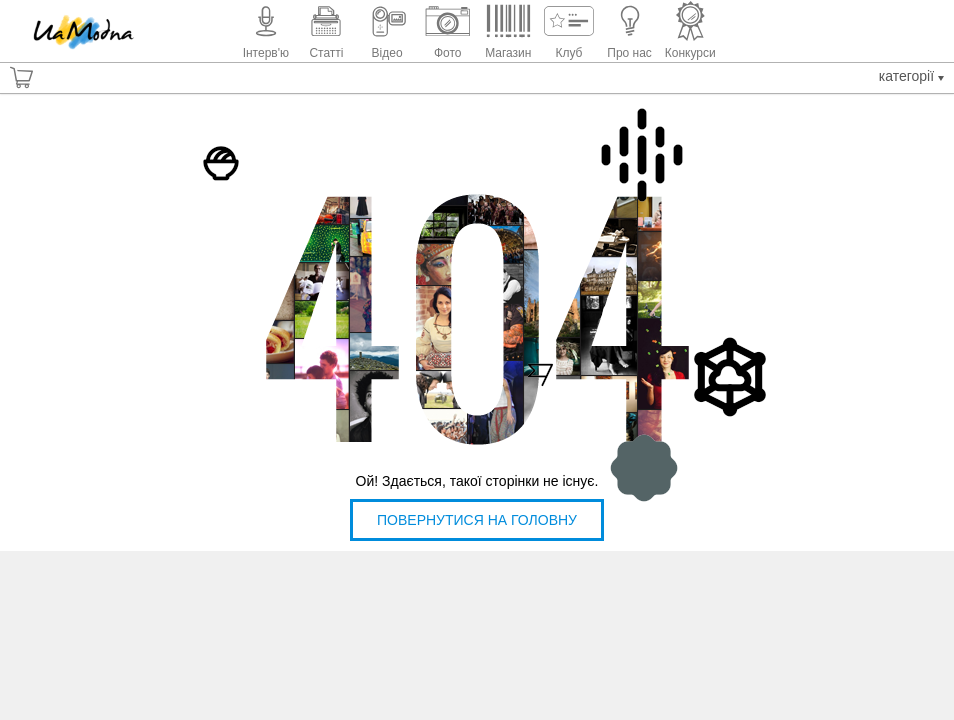 The image size is (954, 720). What do you see at coordinates (730, 377) in the screenshot?
I see `storj decentralized cloud storage logo` at bounding box center [730, 377].